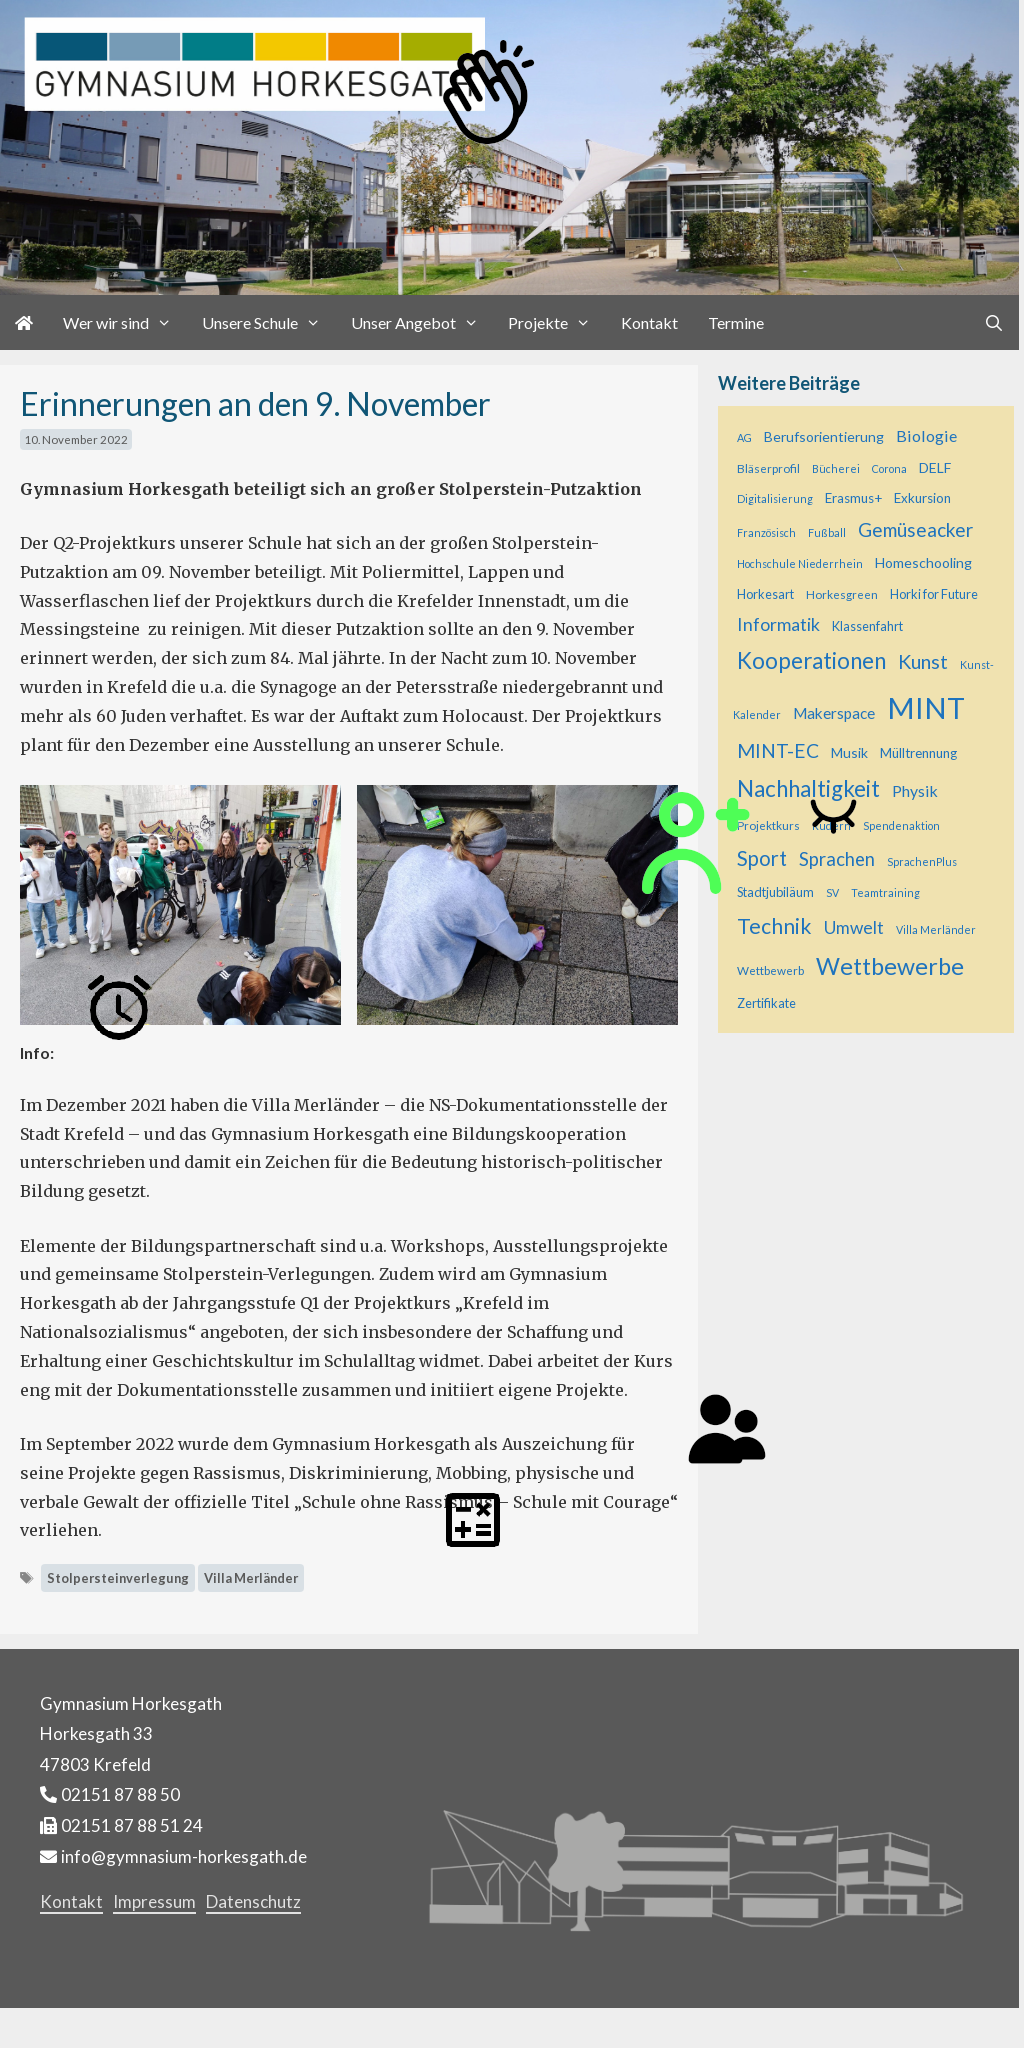 Image resolution: width=1024 pixels, height=2048 pixels. I want to click on set or view alarms, so click(119, 1007).